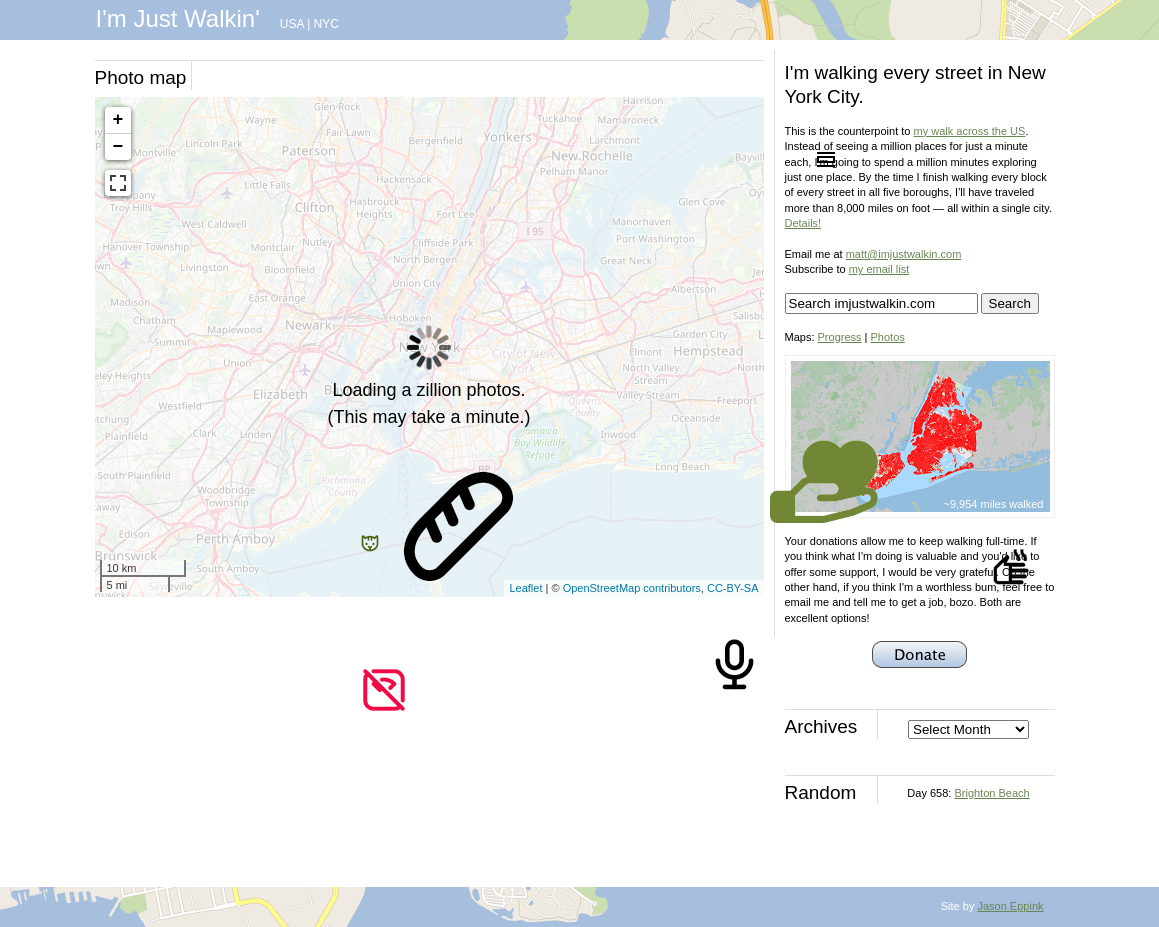 Image resolution: width=1159 pixels, height=927 pixels. What do you see at coordinates (734, 665) in the screenshot?
I see `tap to start voice input` at bounding box center [734, 665].